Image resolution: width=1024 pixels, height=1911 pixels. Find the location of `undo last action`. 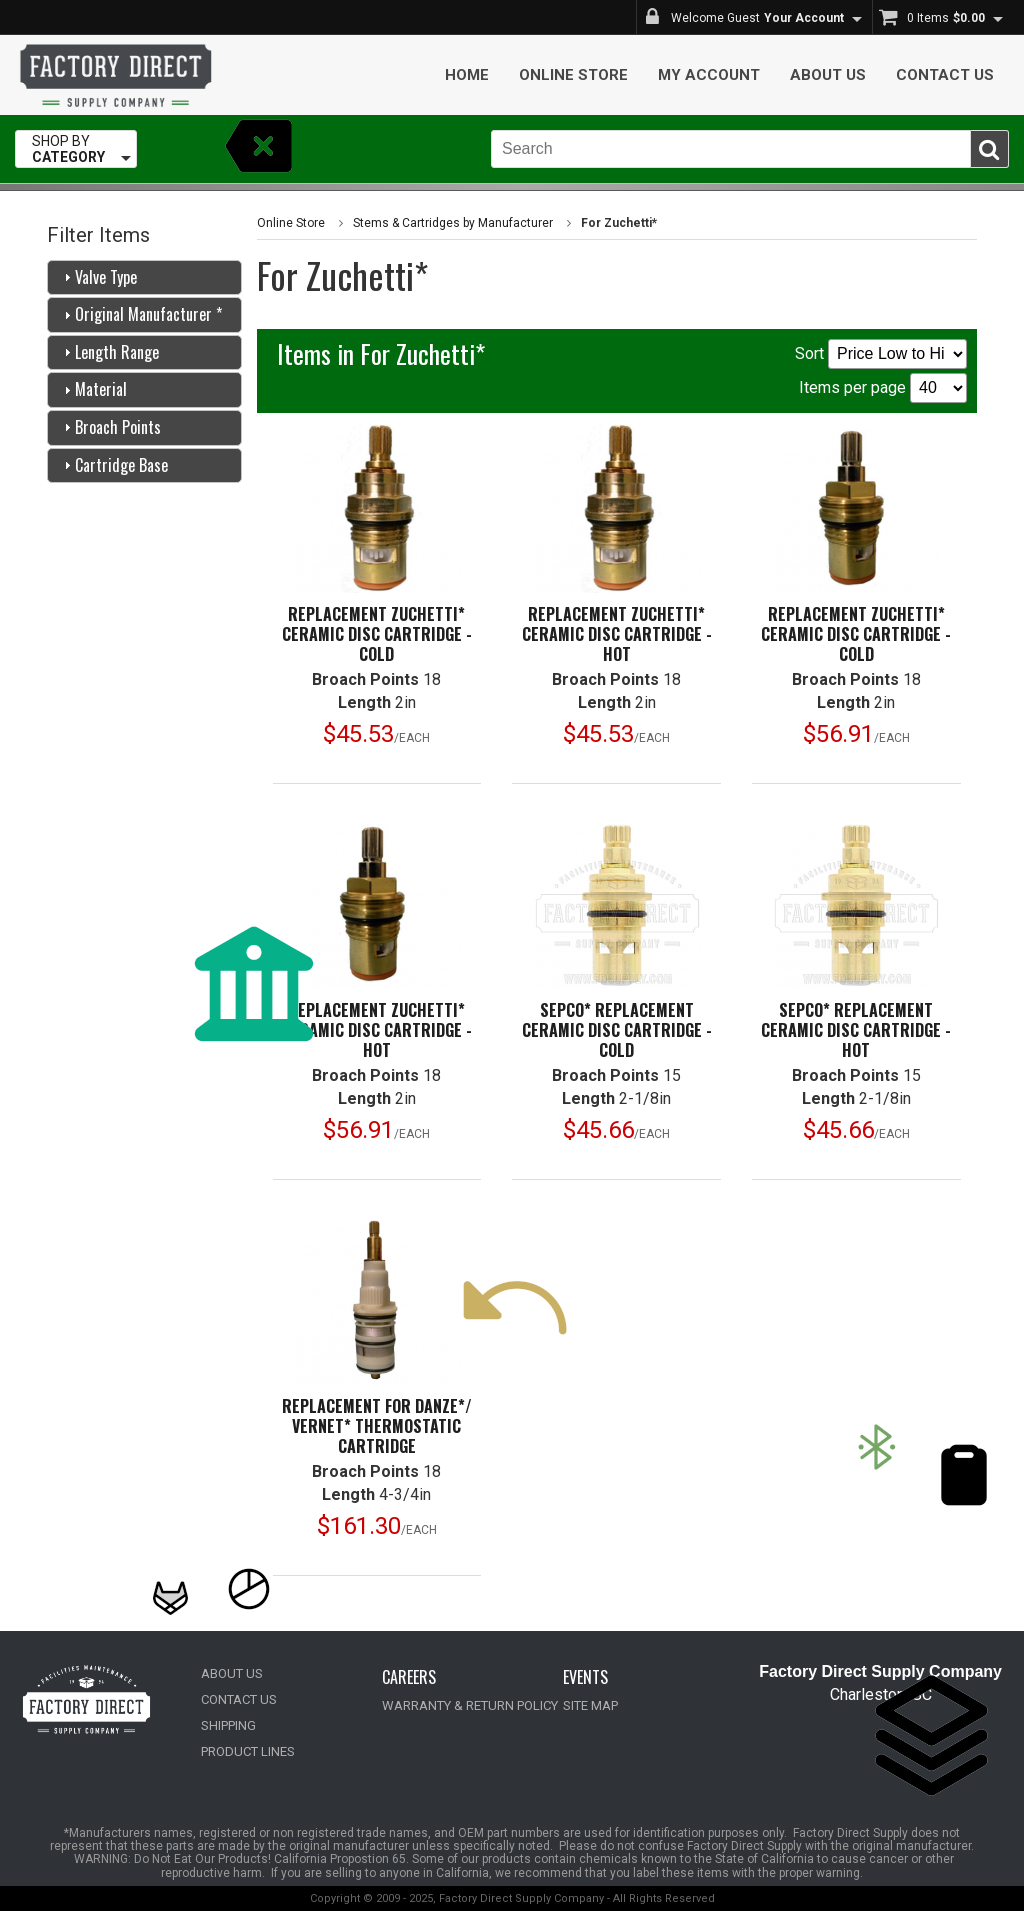

undo last action is located at coordinates (517, 1304).